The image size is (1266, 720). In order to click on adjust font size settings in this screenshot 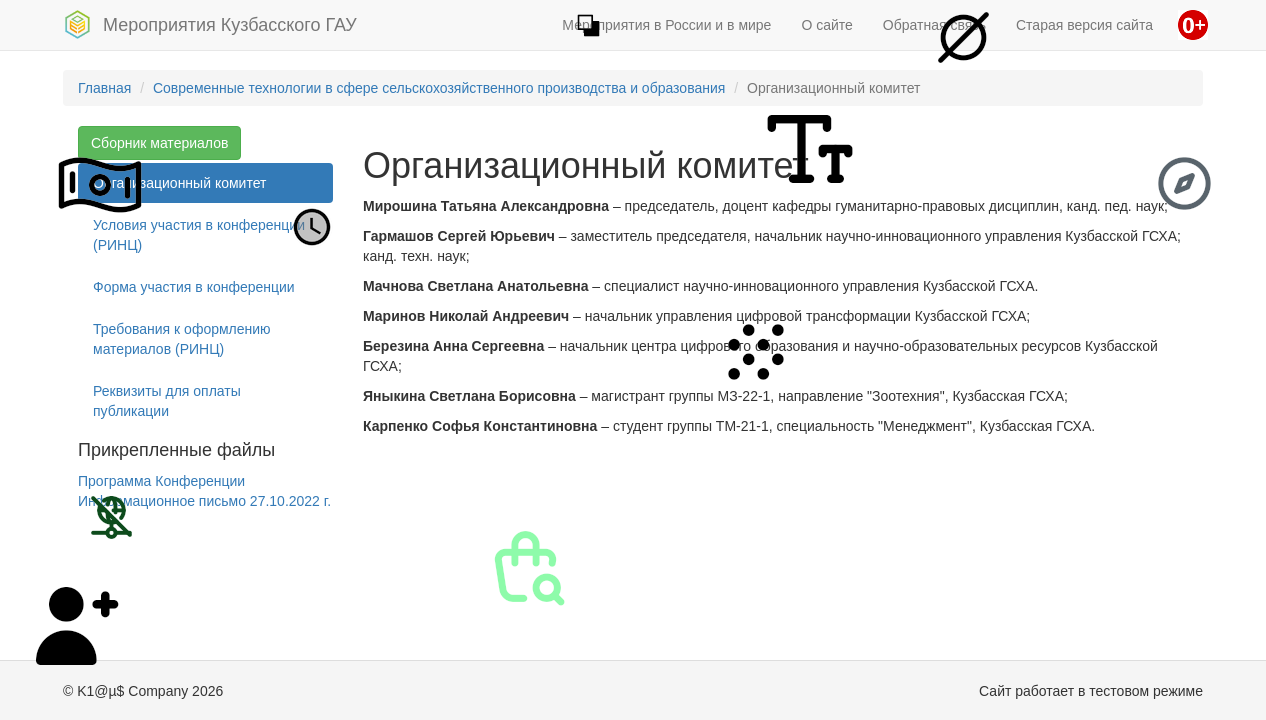, I will do `click(810, 149)`.